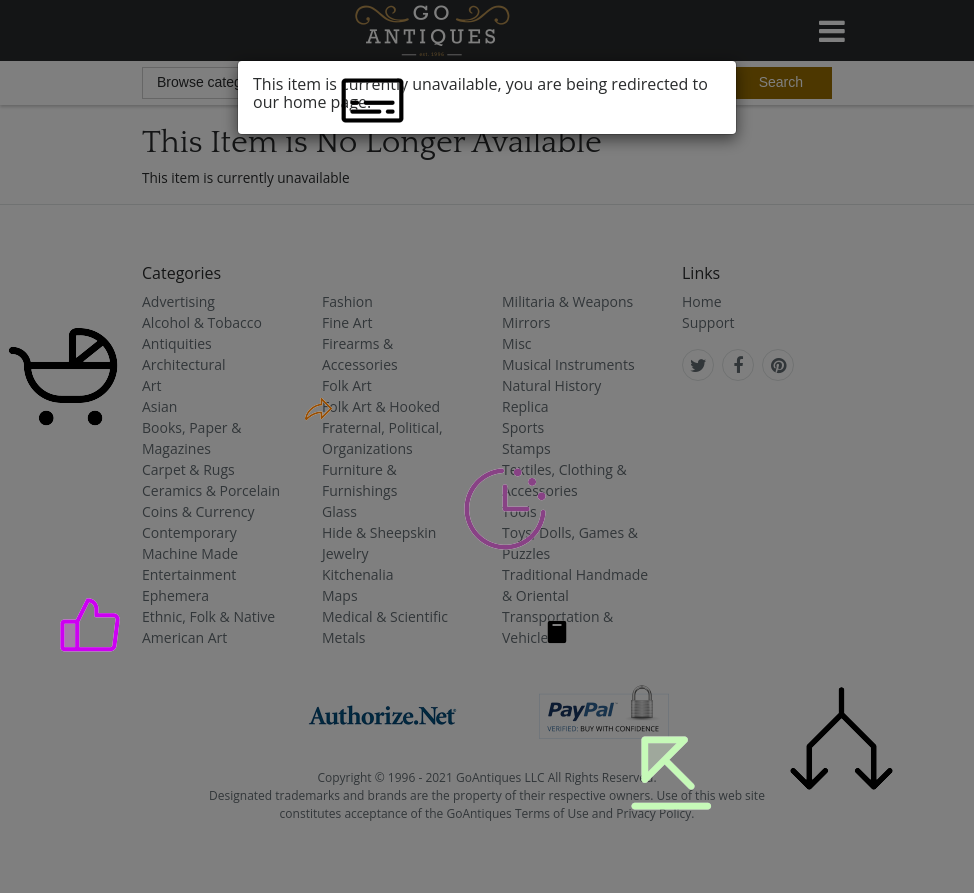 This screenshot has width=974, height=893. What do you see at coordinates (557, 632) in the screenshot?
I see `tablet device with speaker` at bounding box center [557, 632].